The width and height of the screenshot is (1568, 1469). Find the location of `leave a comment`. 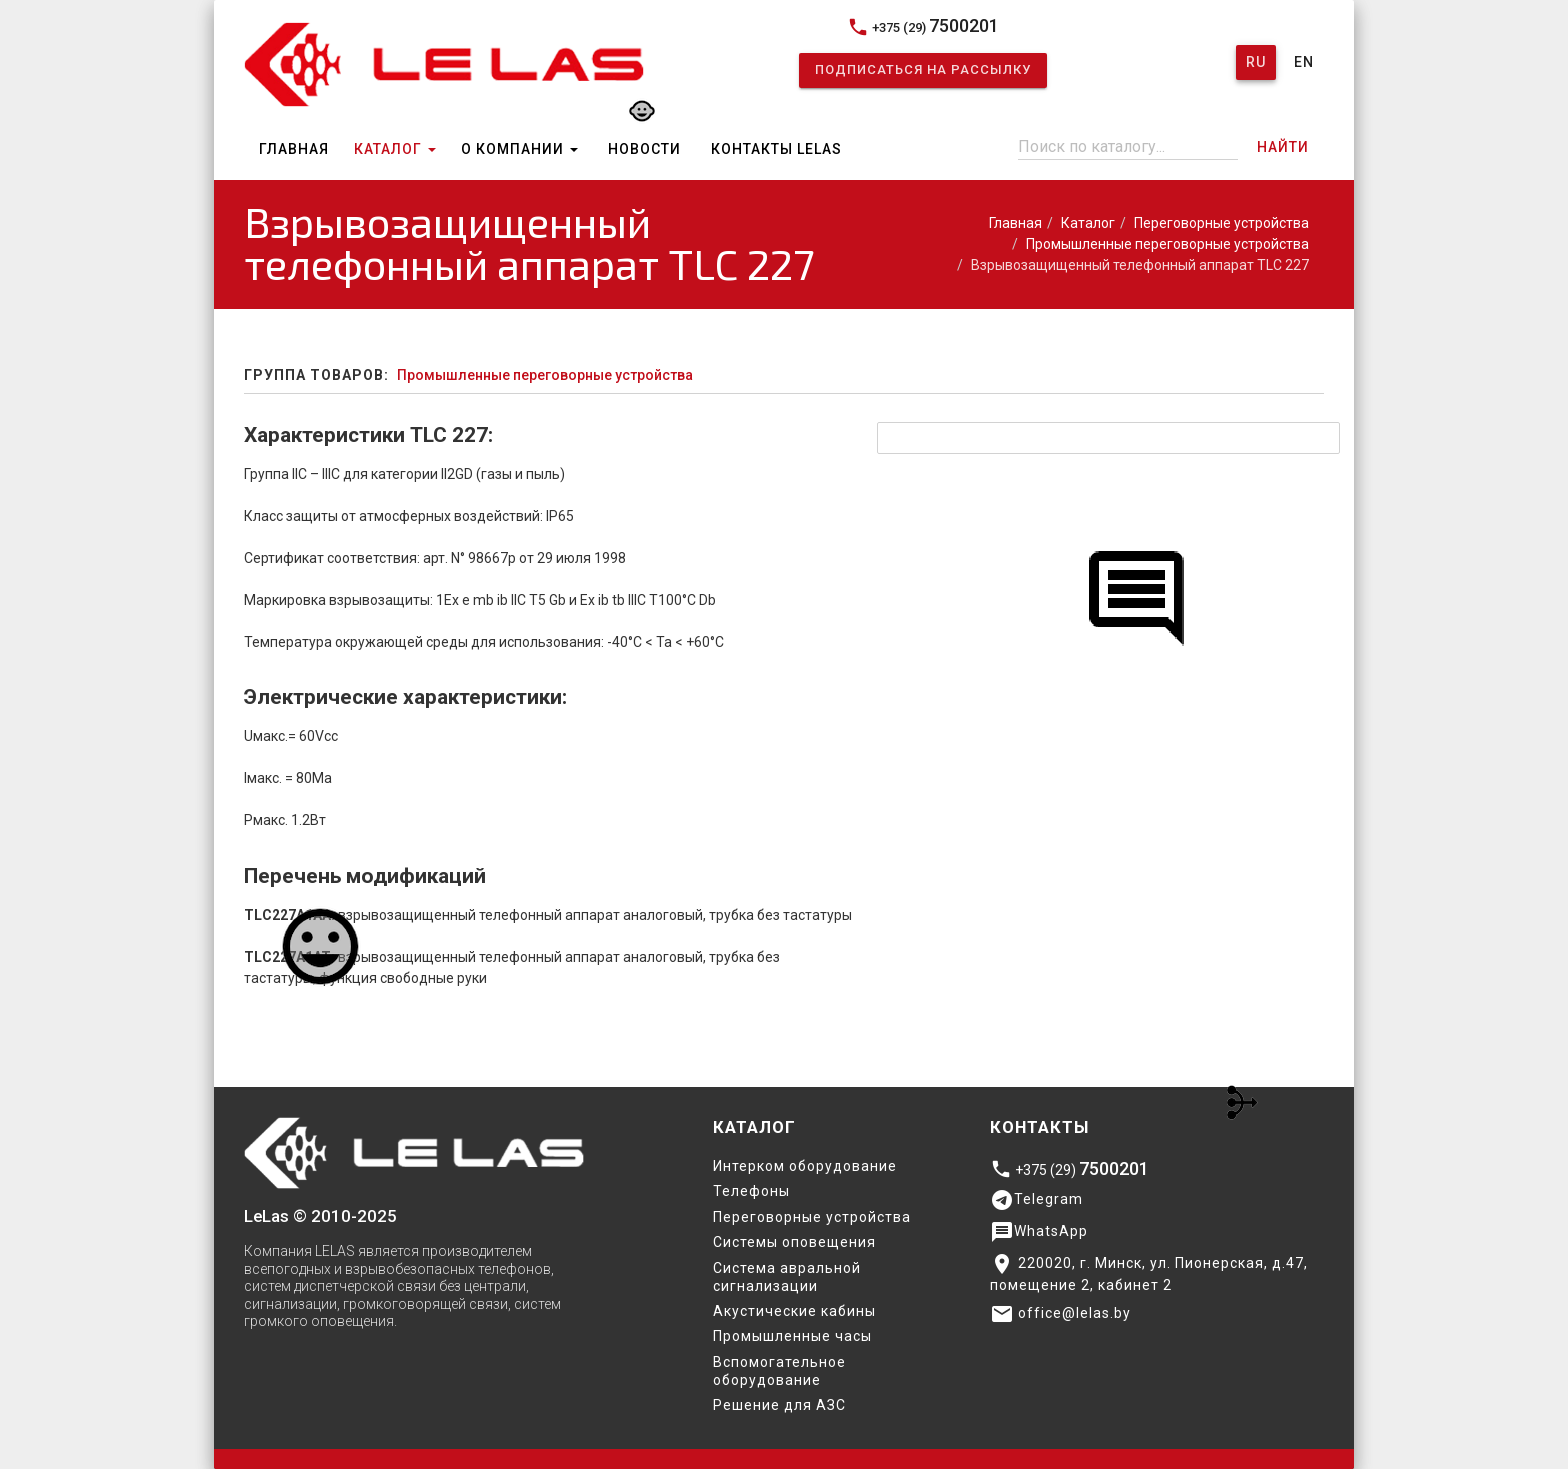

leave a comment is located at coordinates (1136, 598).